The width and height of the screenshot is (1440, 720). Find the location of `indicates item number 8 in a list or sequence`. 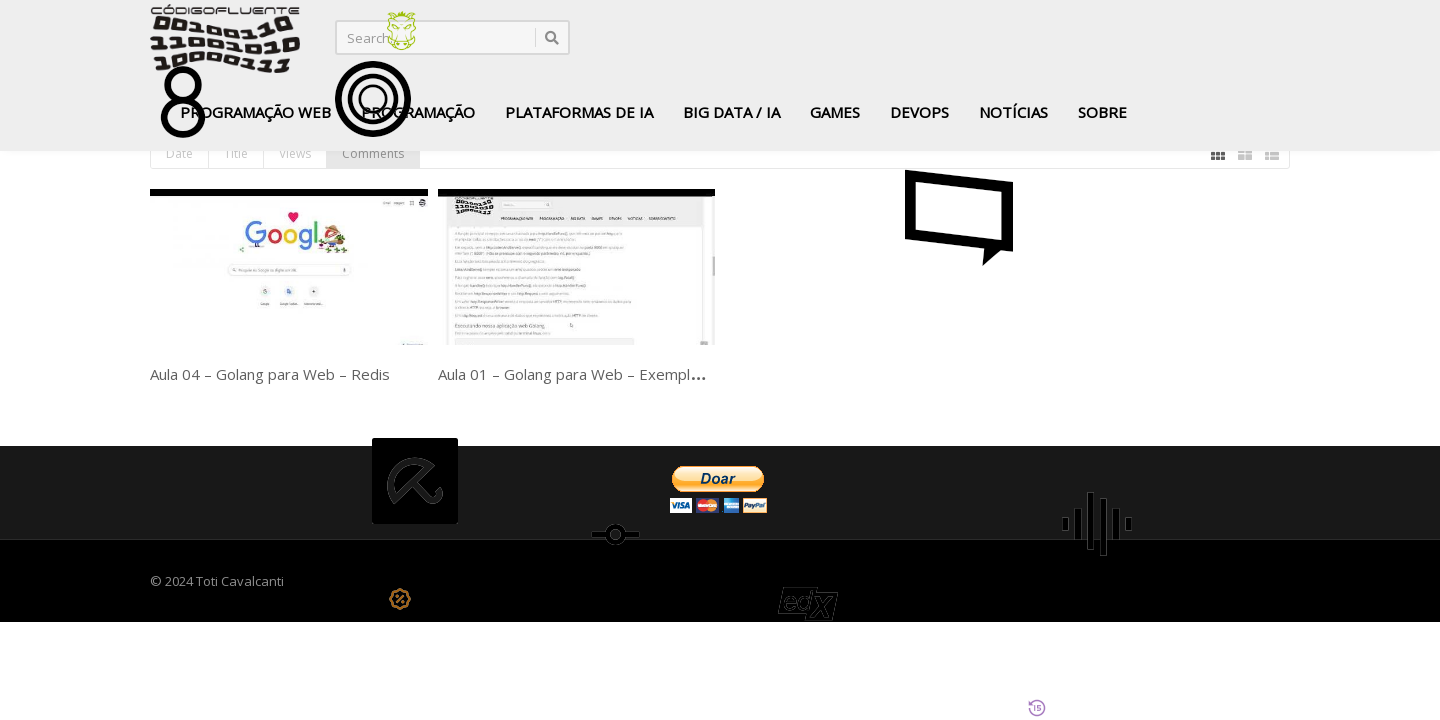

indicates item number 8 in a list or sequence is located at coordinates (183, 102).